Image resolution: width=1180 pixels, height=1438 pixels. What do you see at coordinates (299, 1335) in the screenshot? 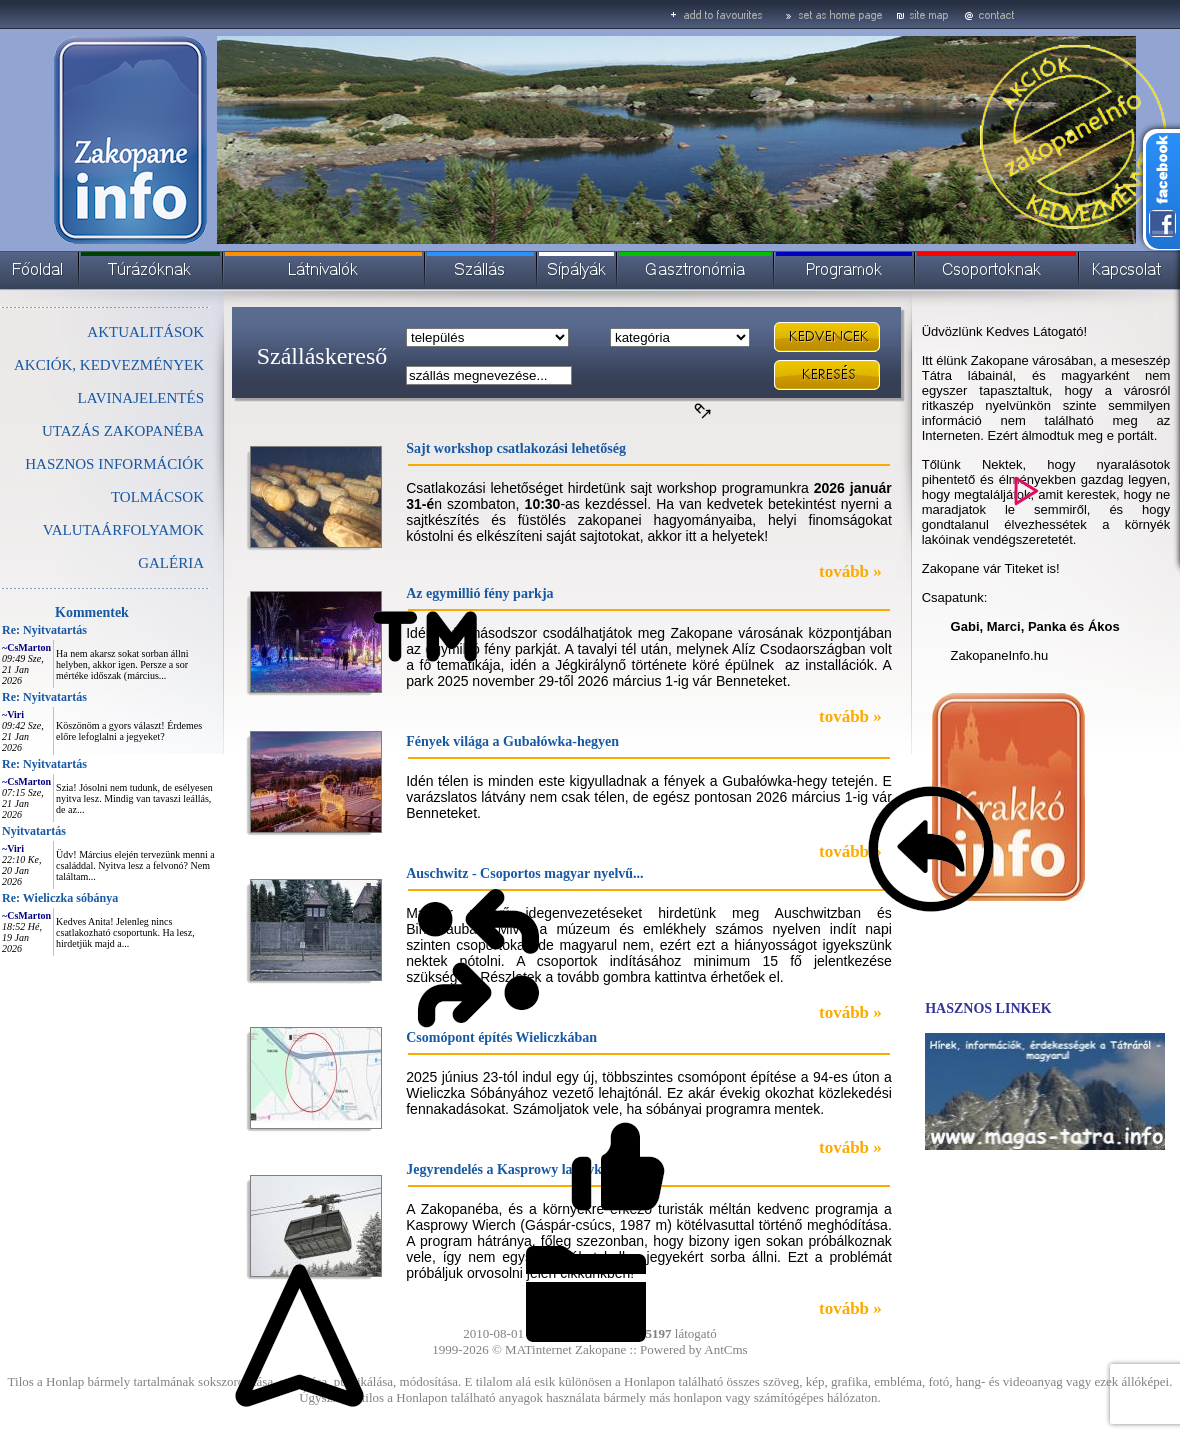
I see `navigate to current direction` at bounding box center [299, 1335].